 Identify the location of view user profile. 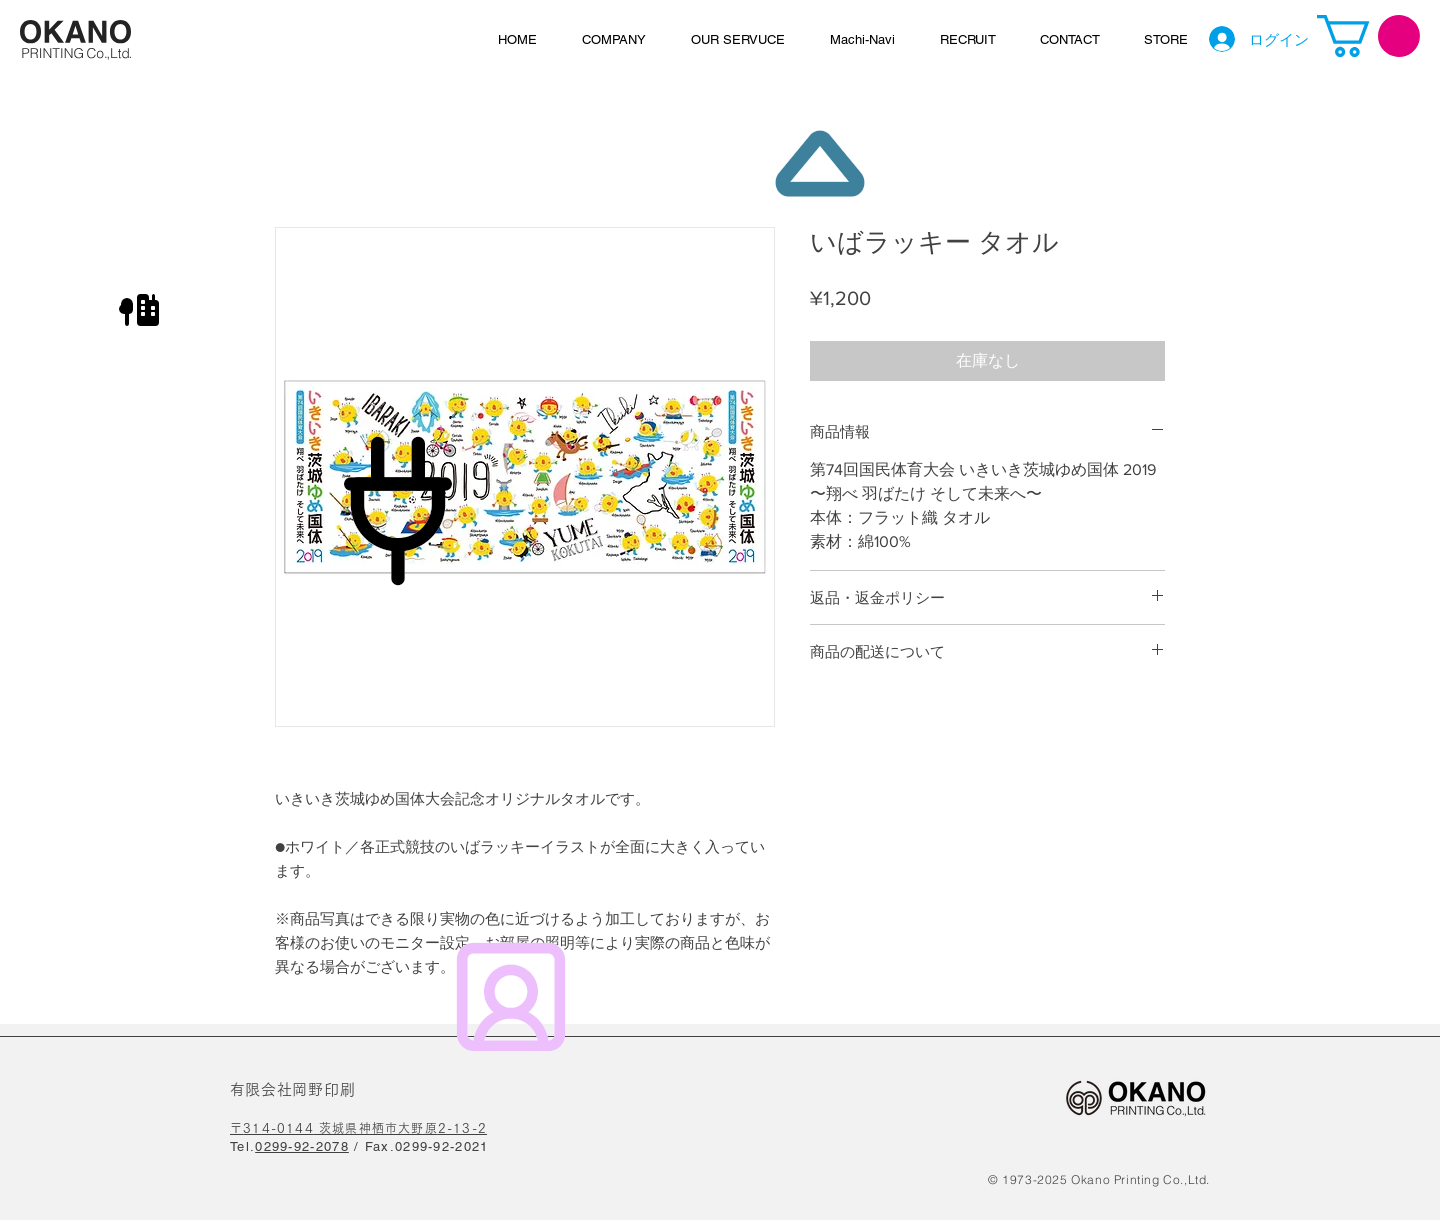
(511, 997).